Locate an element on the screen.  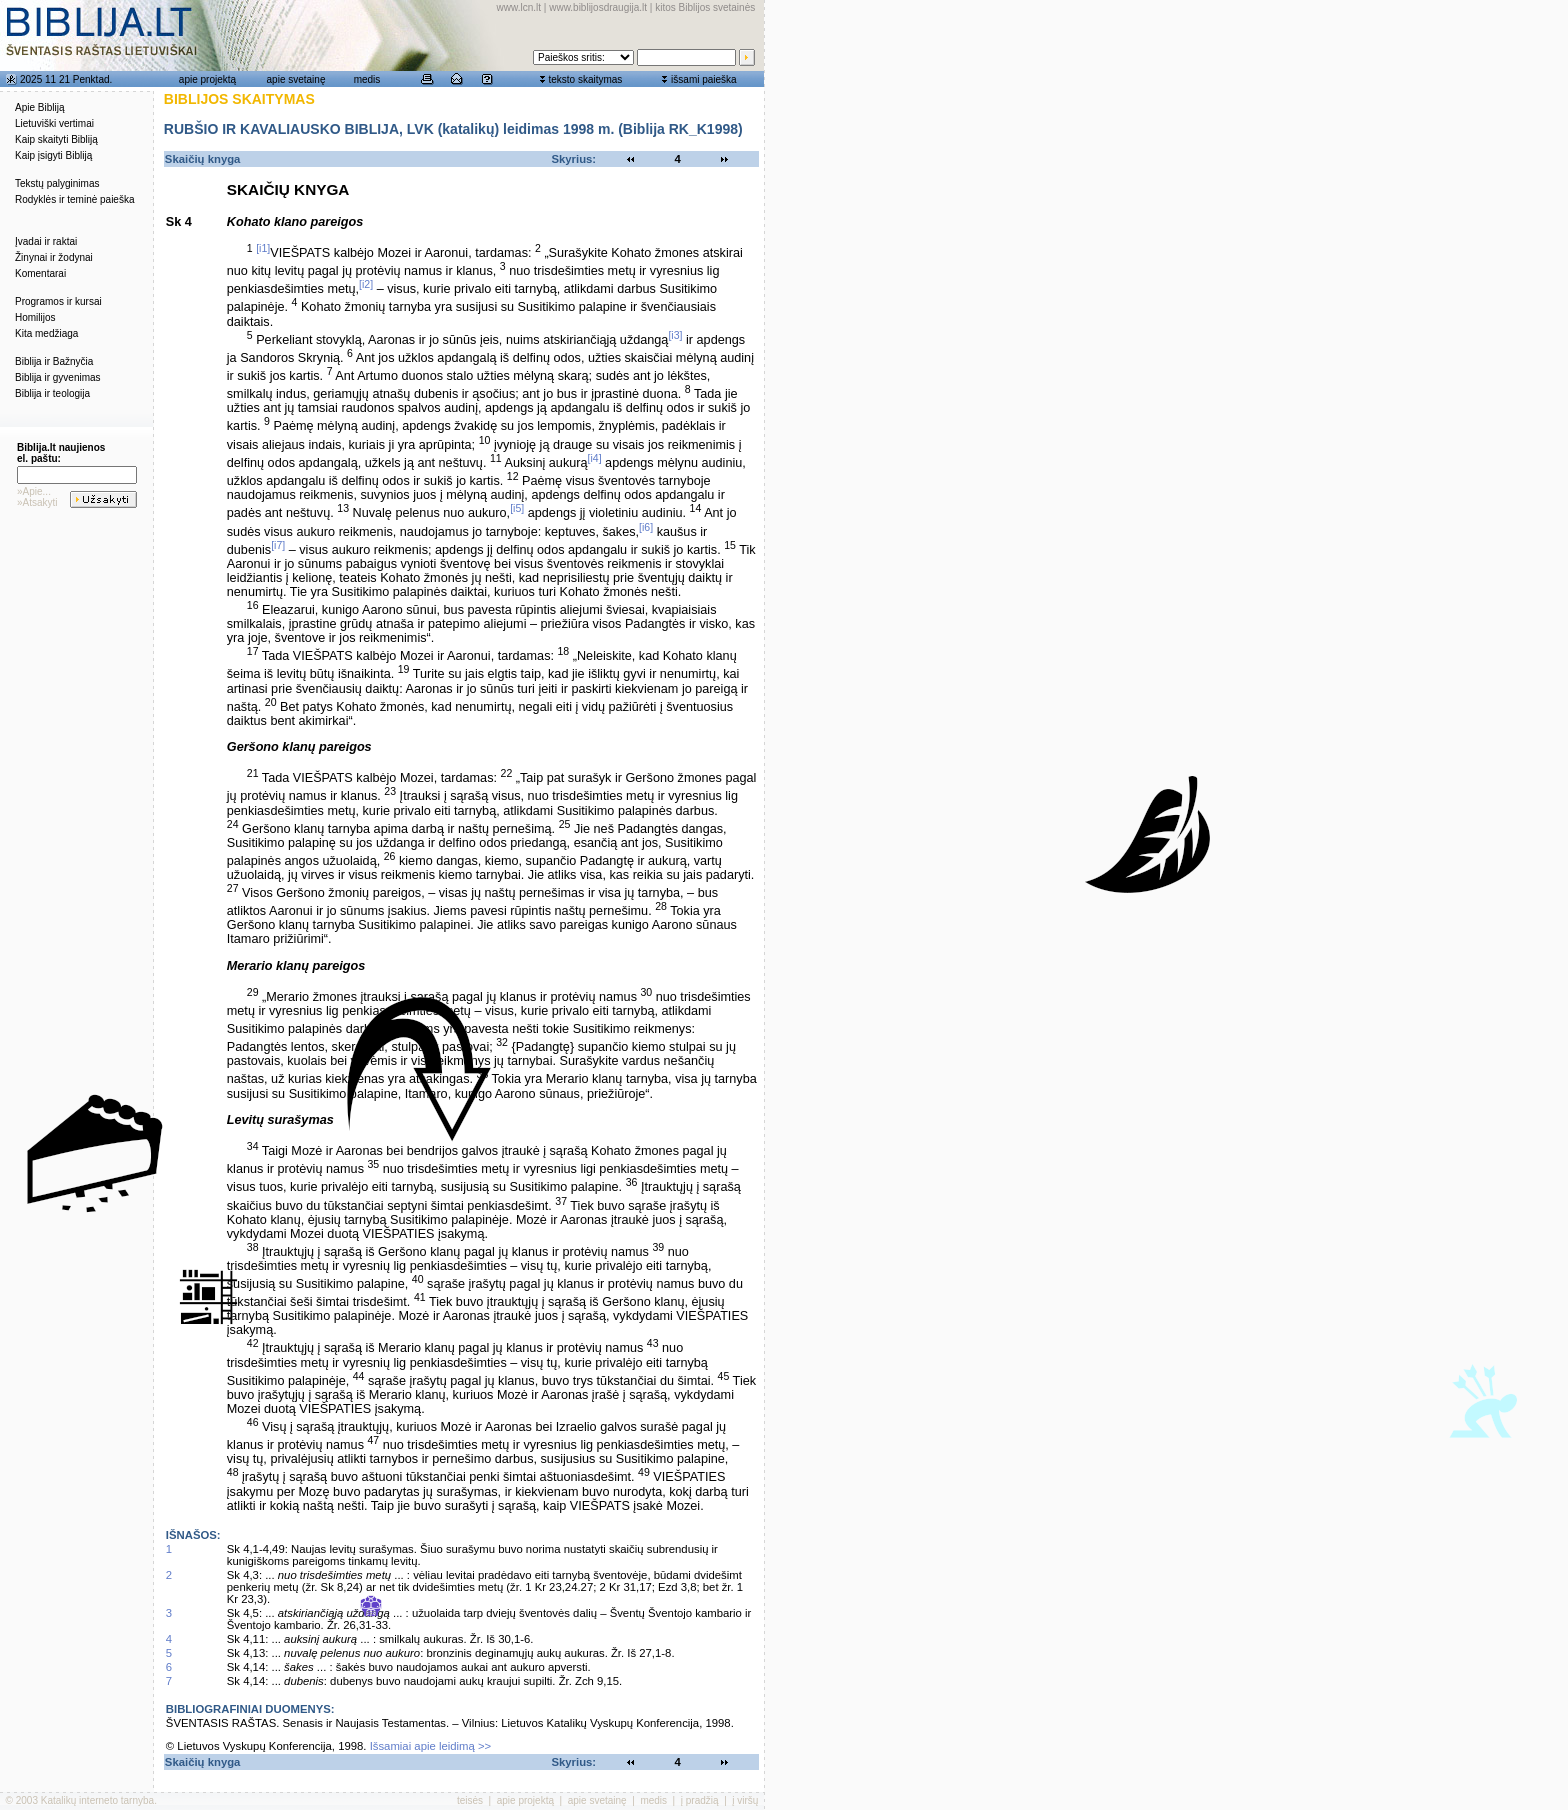
access warehouse inventory management is located at coordinates (208, 1295).